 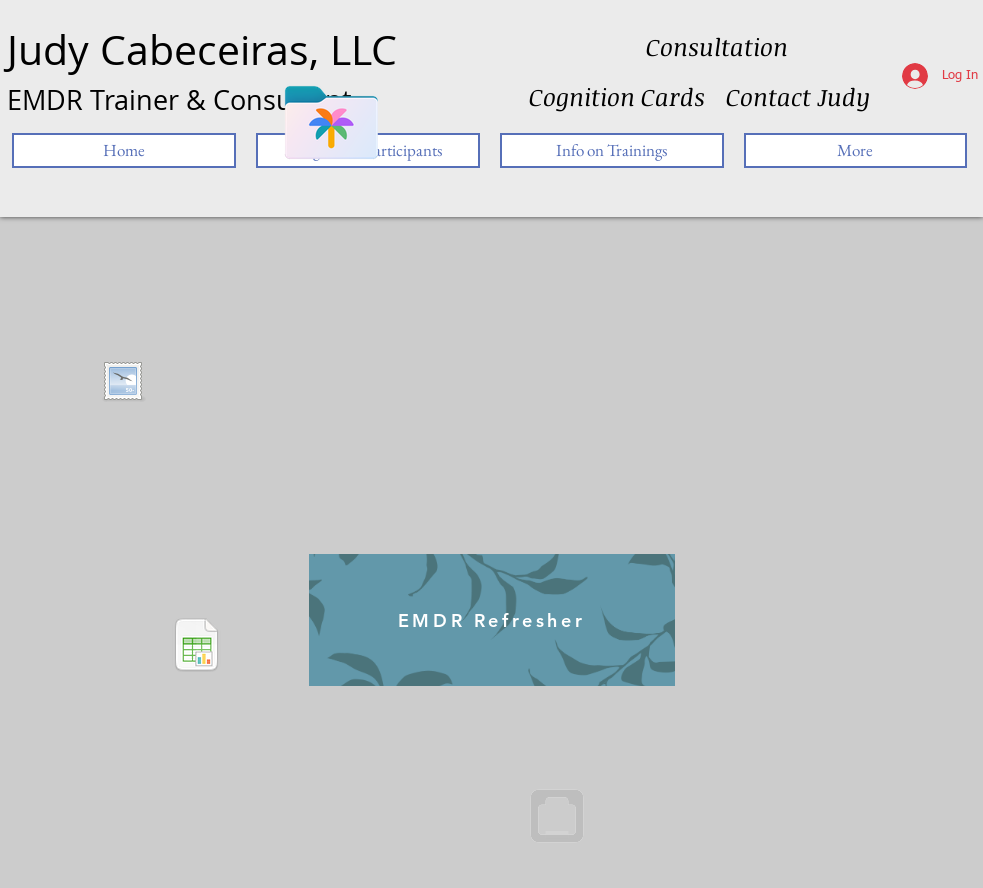 What do you see at coordinates (331, 125) in the screenshot?
I see `open google palm ai project folder` at bounding box center [331, 125].